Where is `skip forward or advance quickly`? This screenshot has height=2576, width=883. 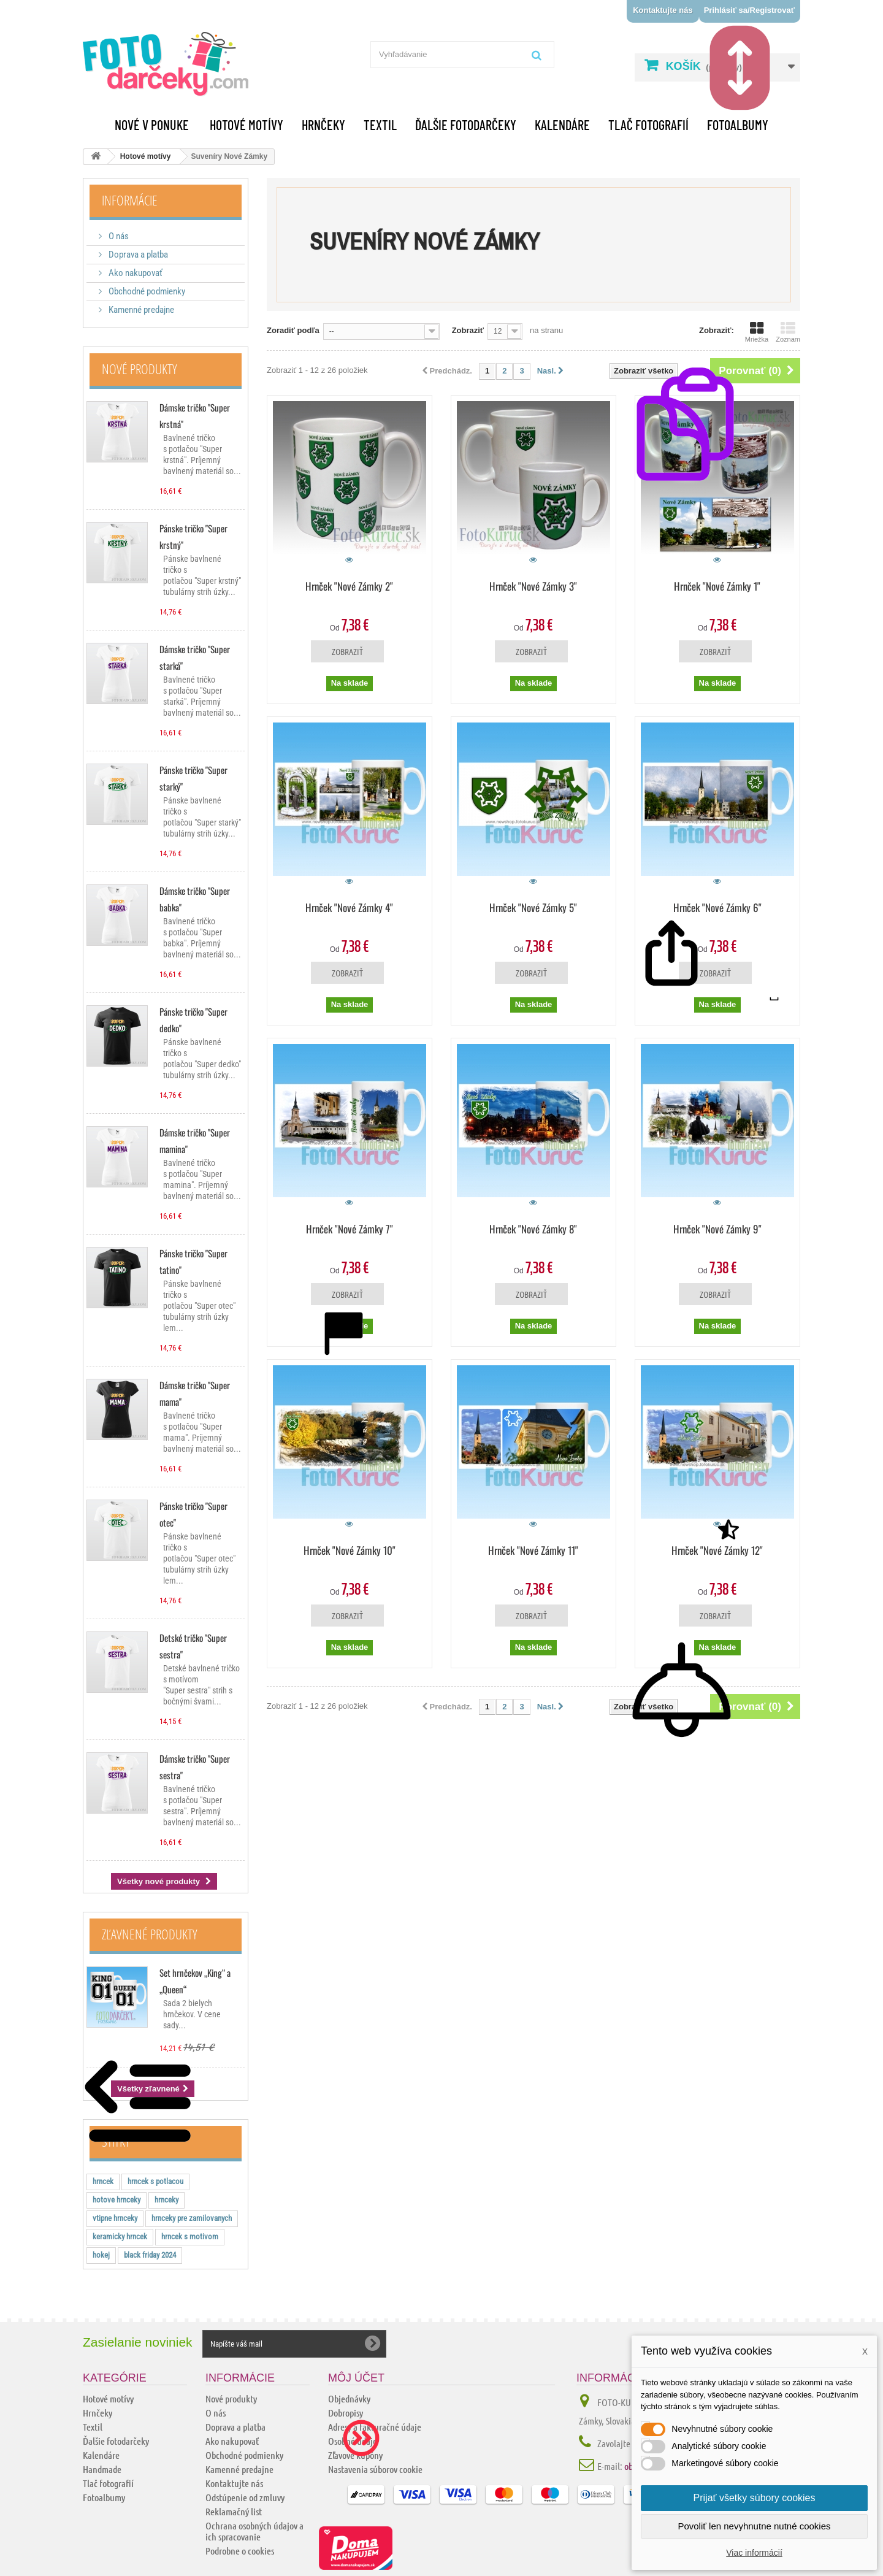 skip forward or advance quickly is located at coordinates (361, 2438).